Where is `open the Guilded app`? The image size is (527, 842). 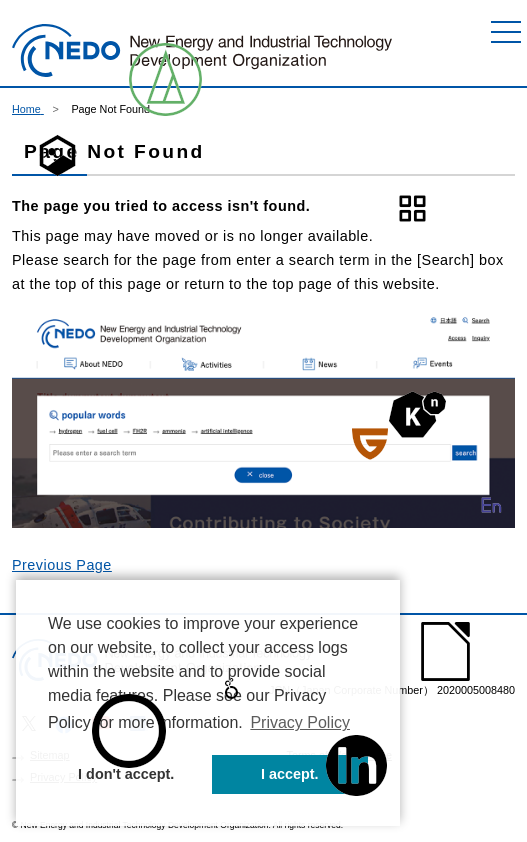
open the Guilded app is located at coordinates (370, 444).